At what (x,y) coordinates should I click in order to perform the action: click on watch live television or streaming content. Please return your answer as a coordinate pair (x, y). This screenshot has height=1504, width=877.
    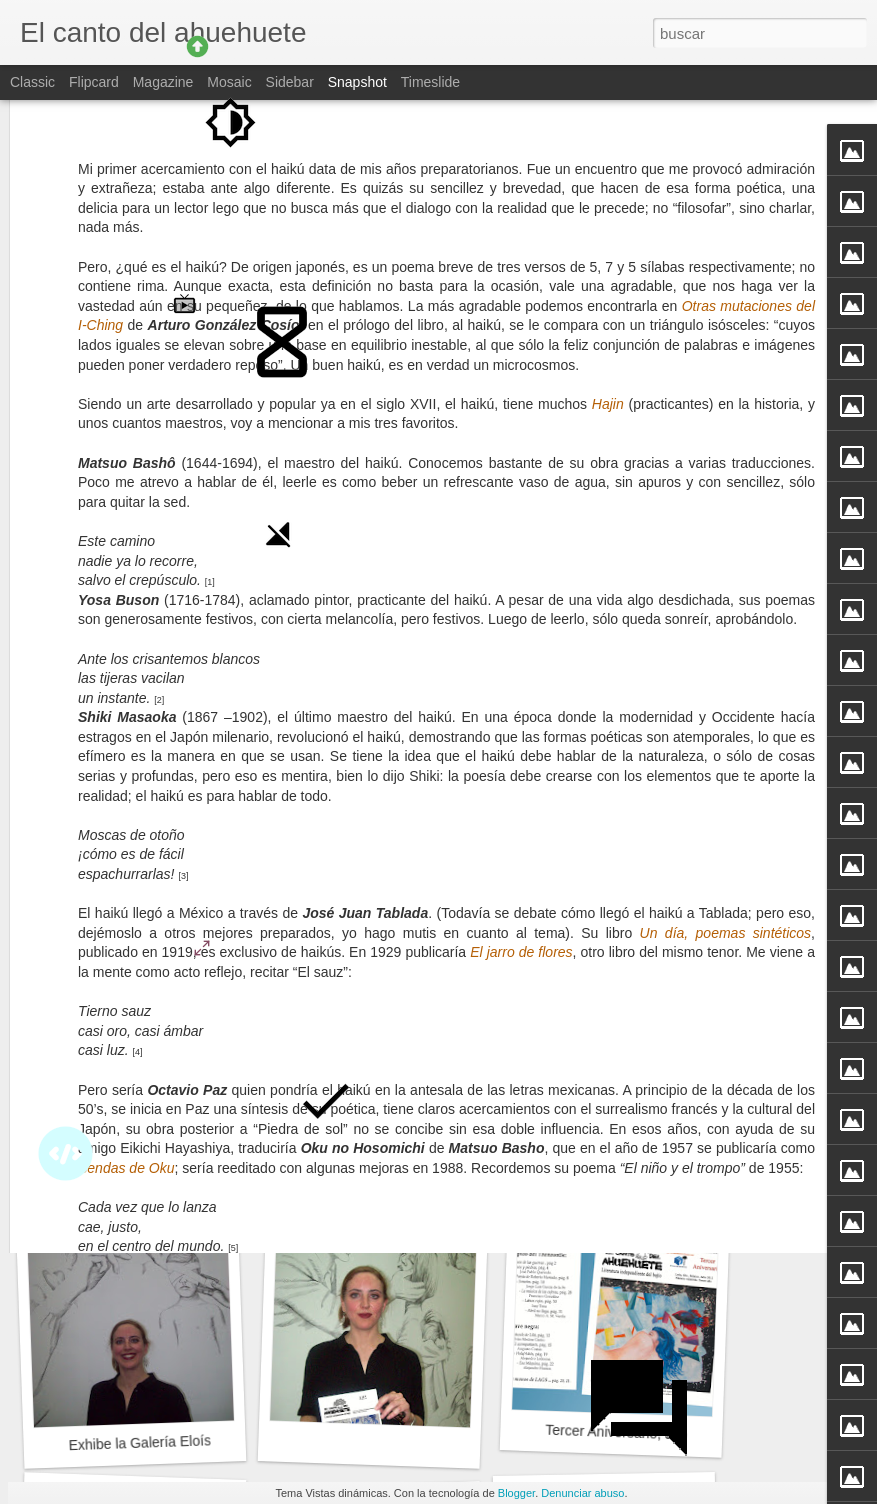
    Looking at the image, I should click on (184, 303).